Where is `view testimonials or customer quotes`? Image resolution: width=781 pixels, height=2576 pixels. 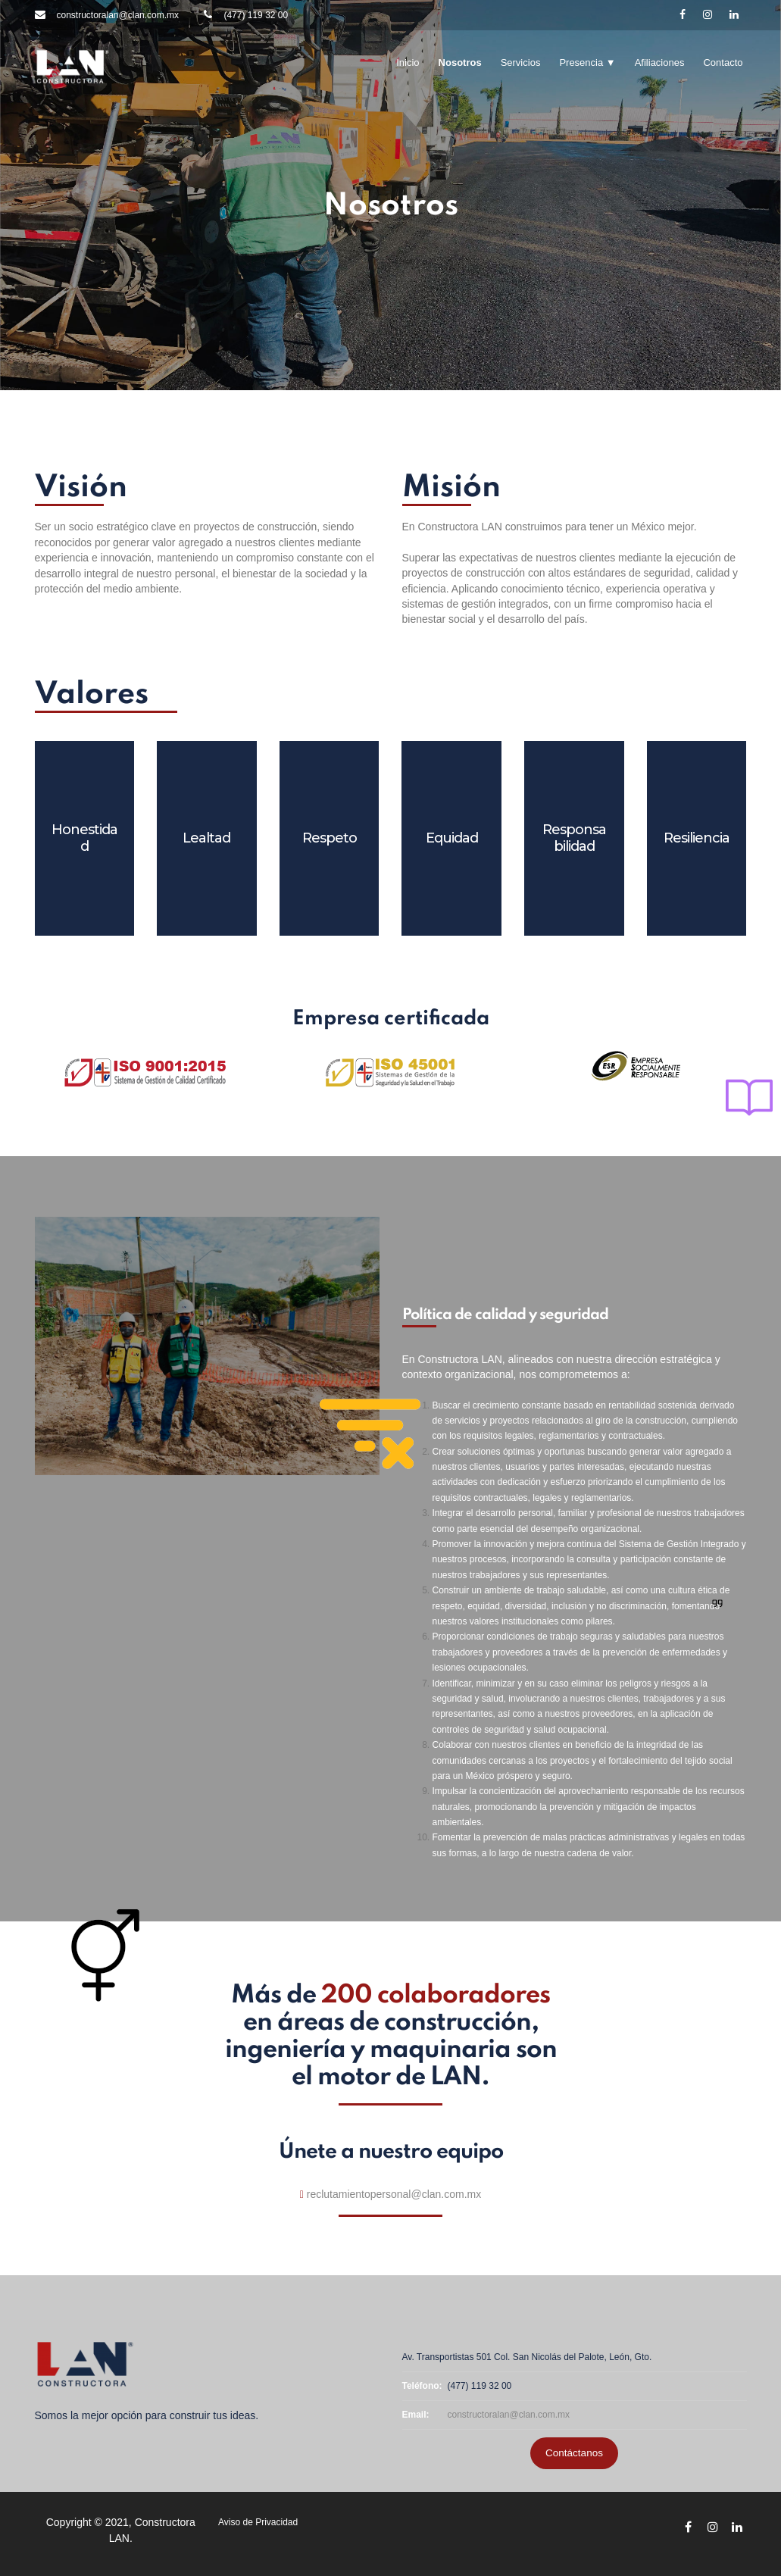 view testimonials or customer quotes is located at coordinates (717, 1603).